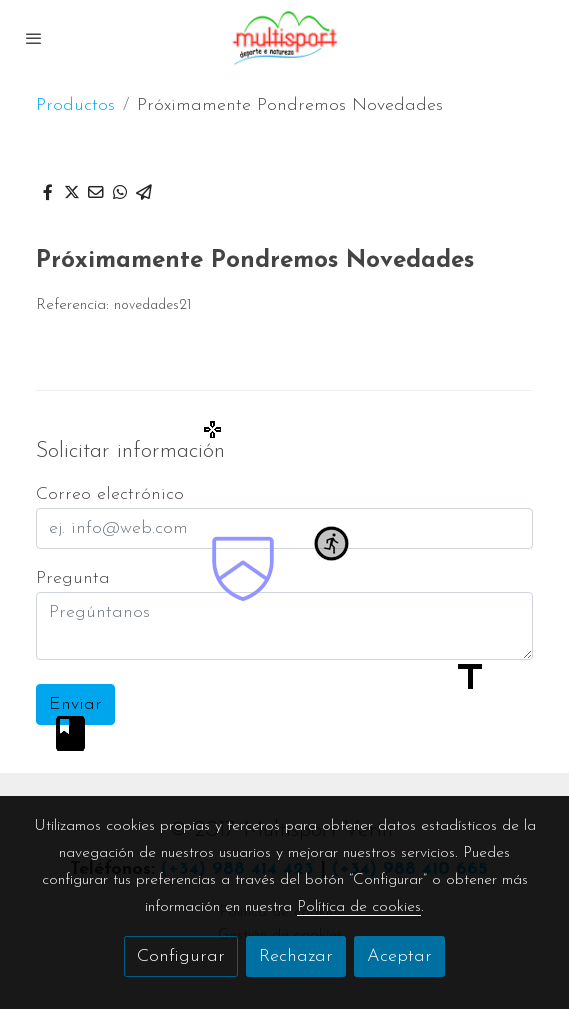 The image size is (569, 1009). What do you see at coordinates (212, 429) in the screenshot?
I see `access gaming features or controls` at bounding box center [212, 429].